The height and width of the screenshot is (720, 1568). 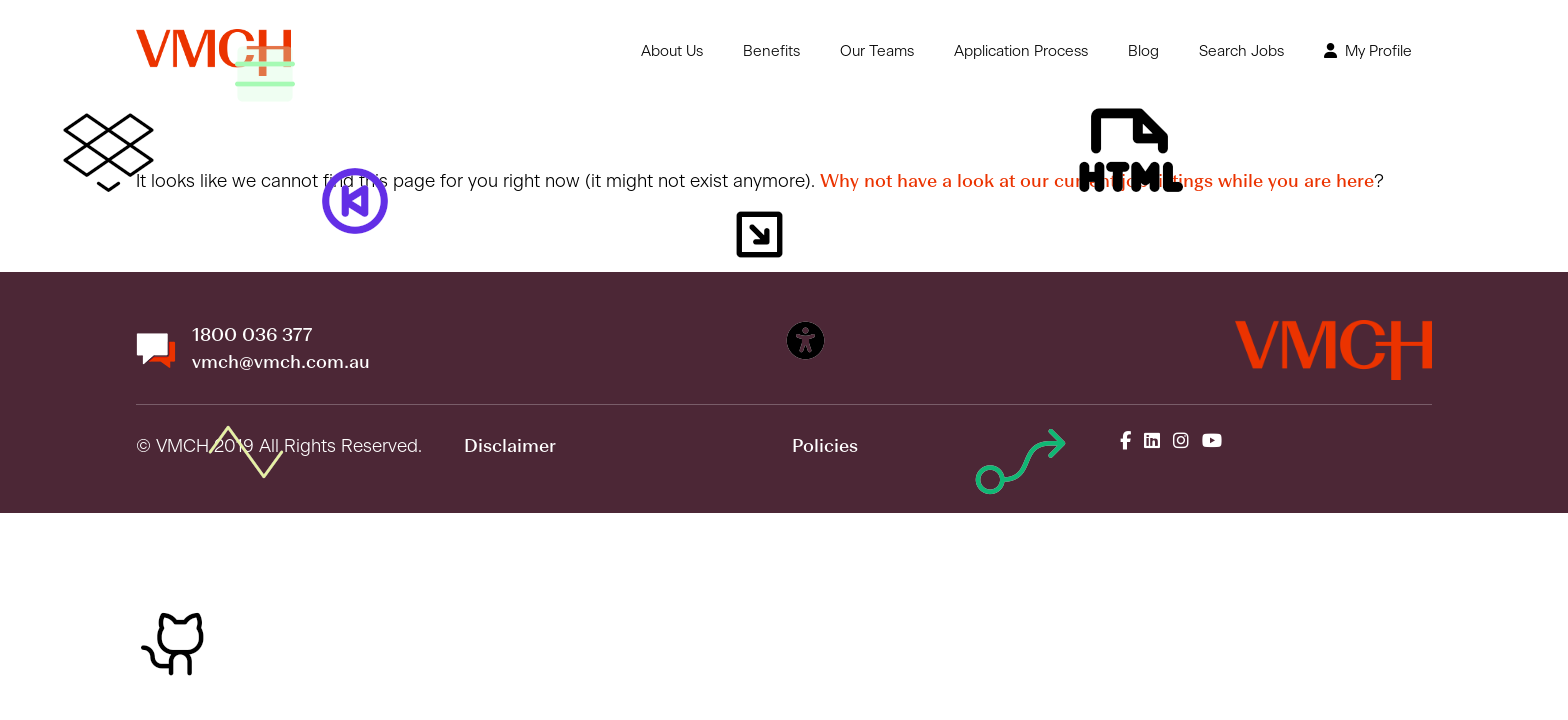 What do you see at coordinates (246, 452) in the screenshot?
I see `toggle triangle waveform in audio synthesizer` at bounding box center [246, 452].